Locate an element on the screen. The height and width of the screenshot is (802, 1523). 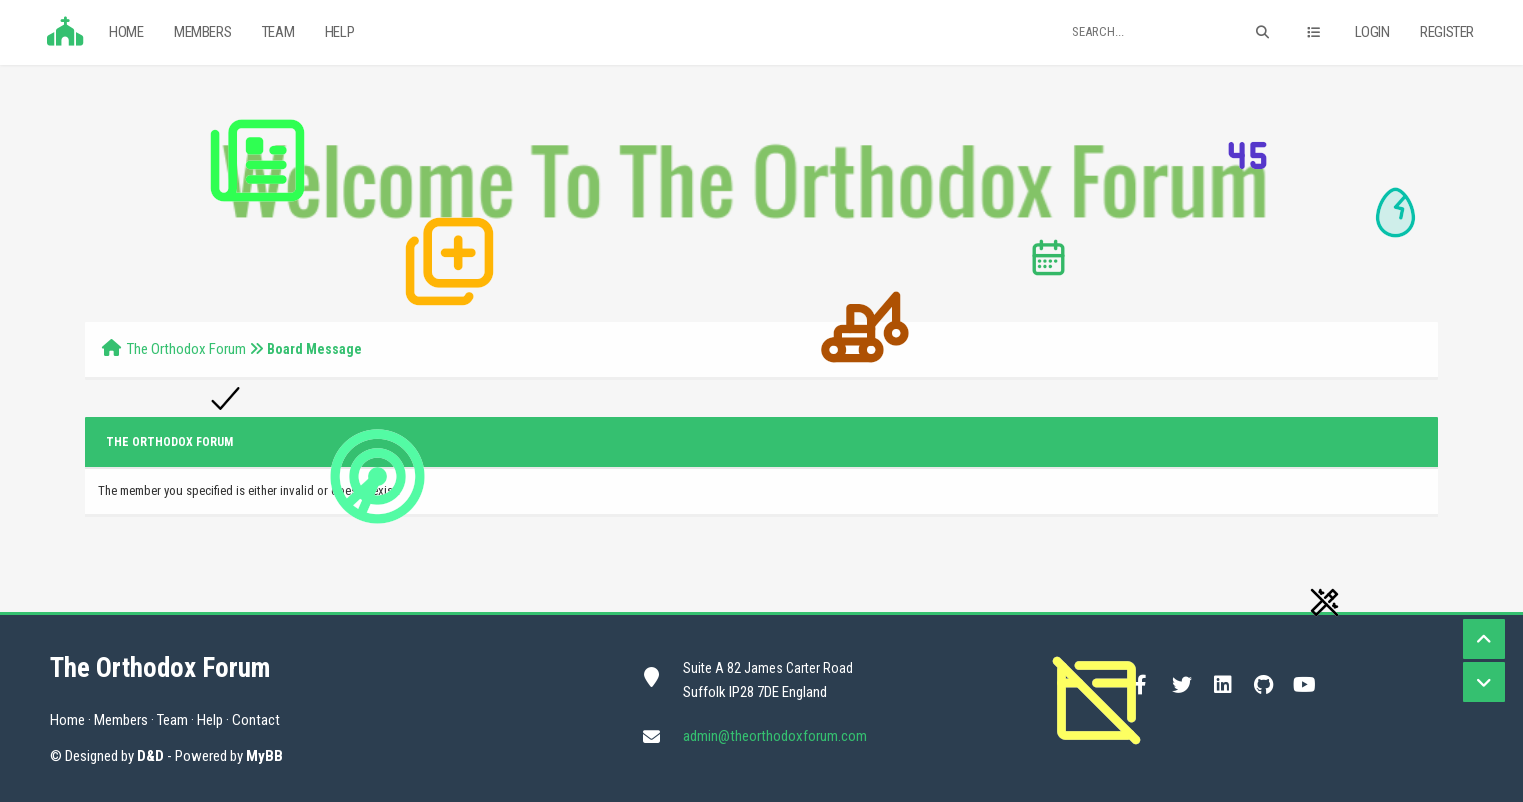
browser window disabled or unavailable is located at coordinates (1096, 700).